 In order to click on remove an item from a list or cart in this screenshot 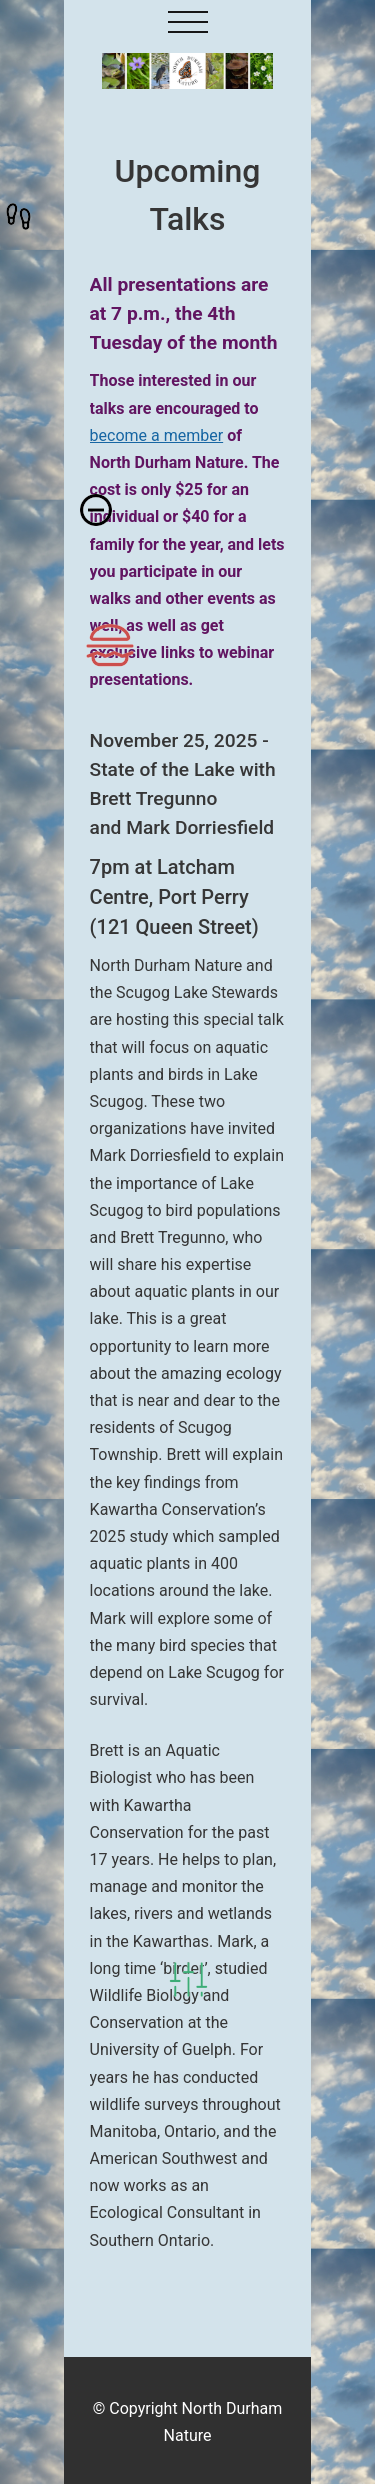, I will do `click(96, 510)`.